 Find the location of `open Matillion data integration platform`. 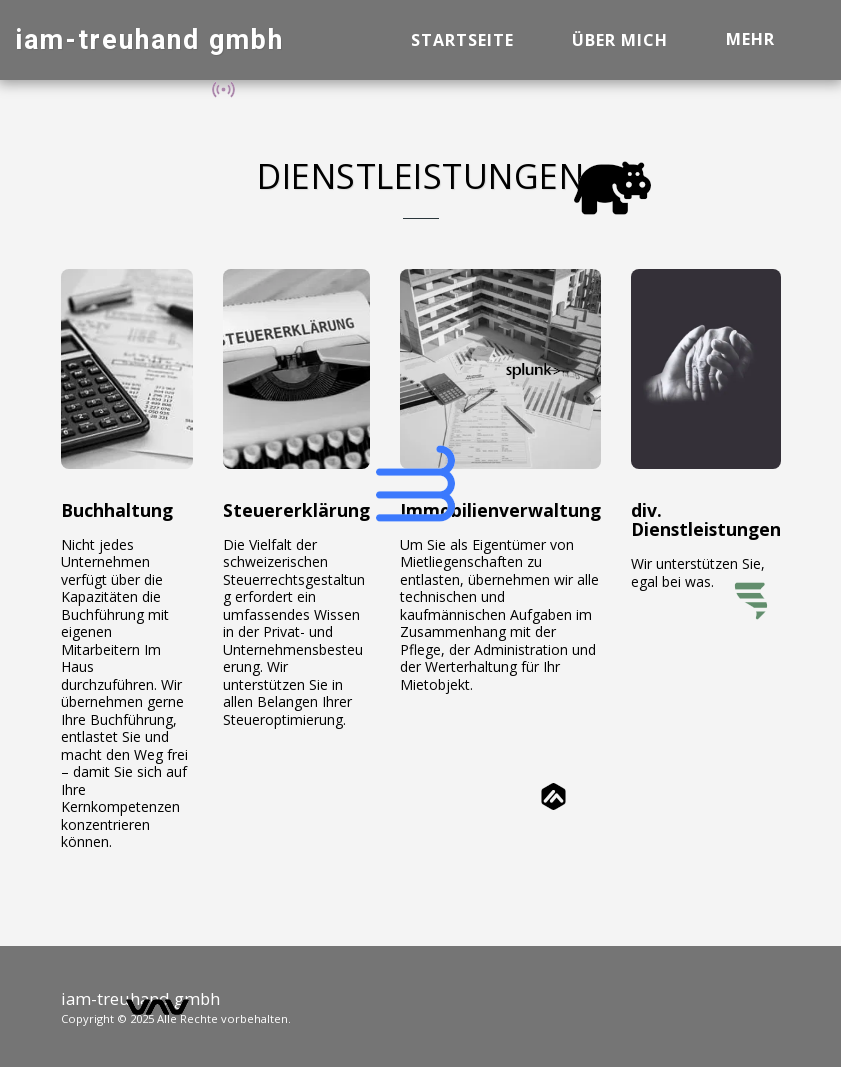

open Matillion data integration platform is located at coordinates (553, 796).